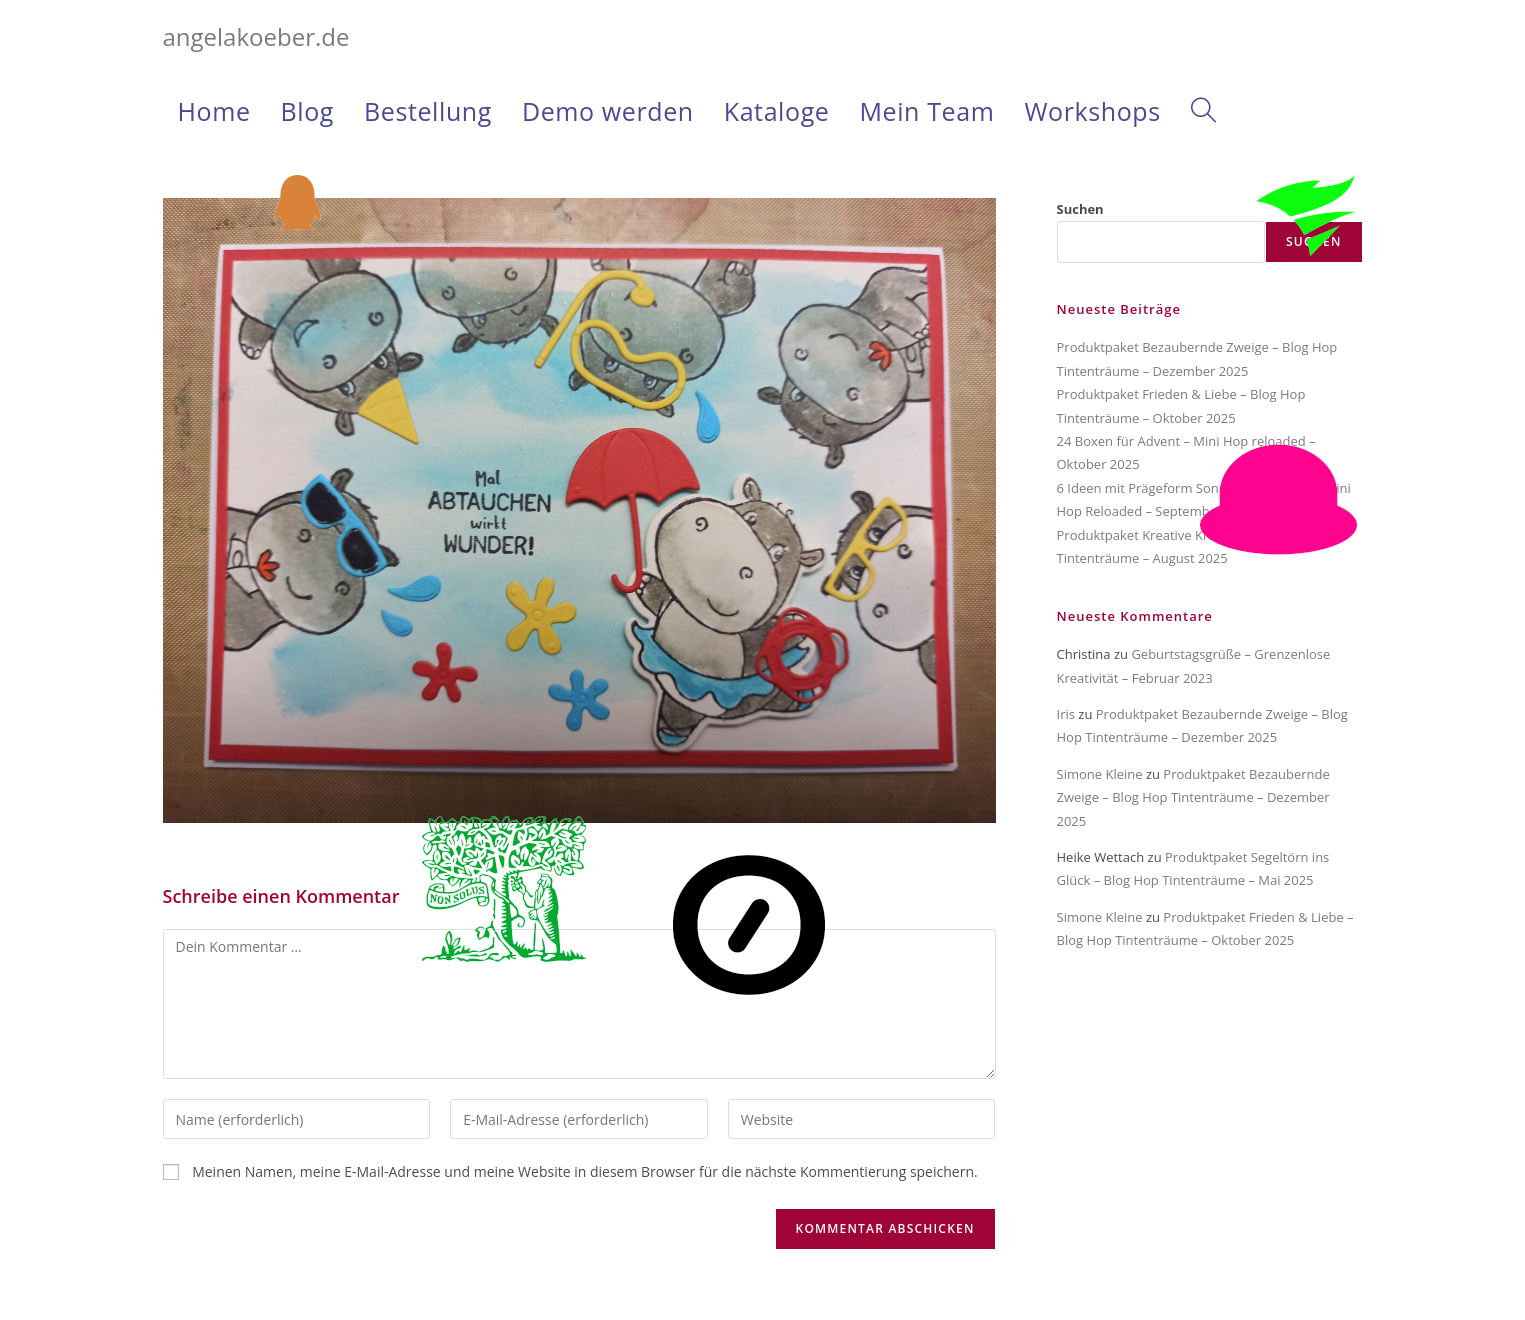 Image resolution: width=1525 pixels, height=1320 pixels. I want to click on open QQ messaging app, so click(297, 202).